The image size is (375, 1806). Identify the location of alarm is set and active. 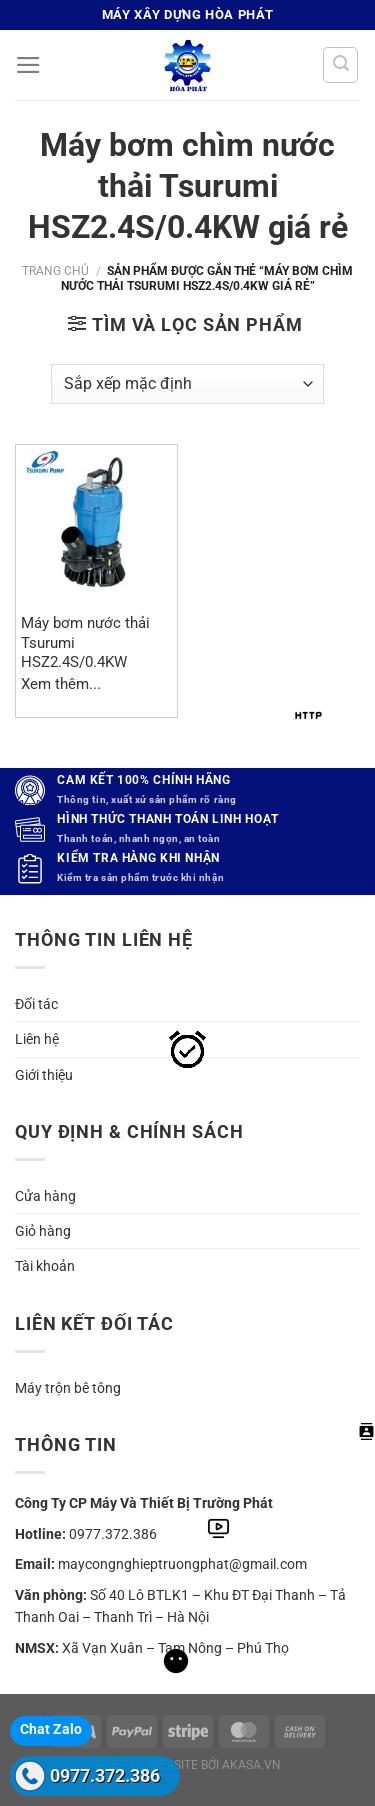
(187, 1049).